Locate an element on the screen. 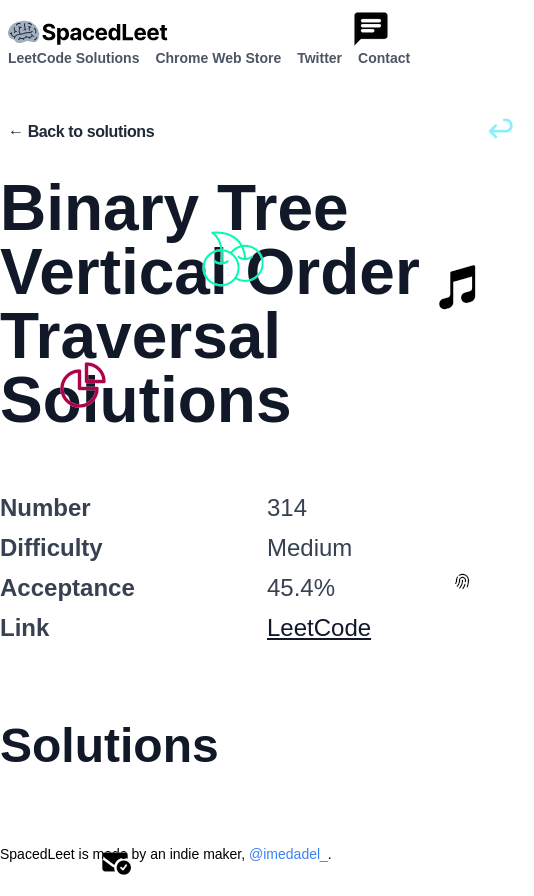 This screenshot has width=534, height=896. go back to the previous screen is located at coordinates (500, 127).